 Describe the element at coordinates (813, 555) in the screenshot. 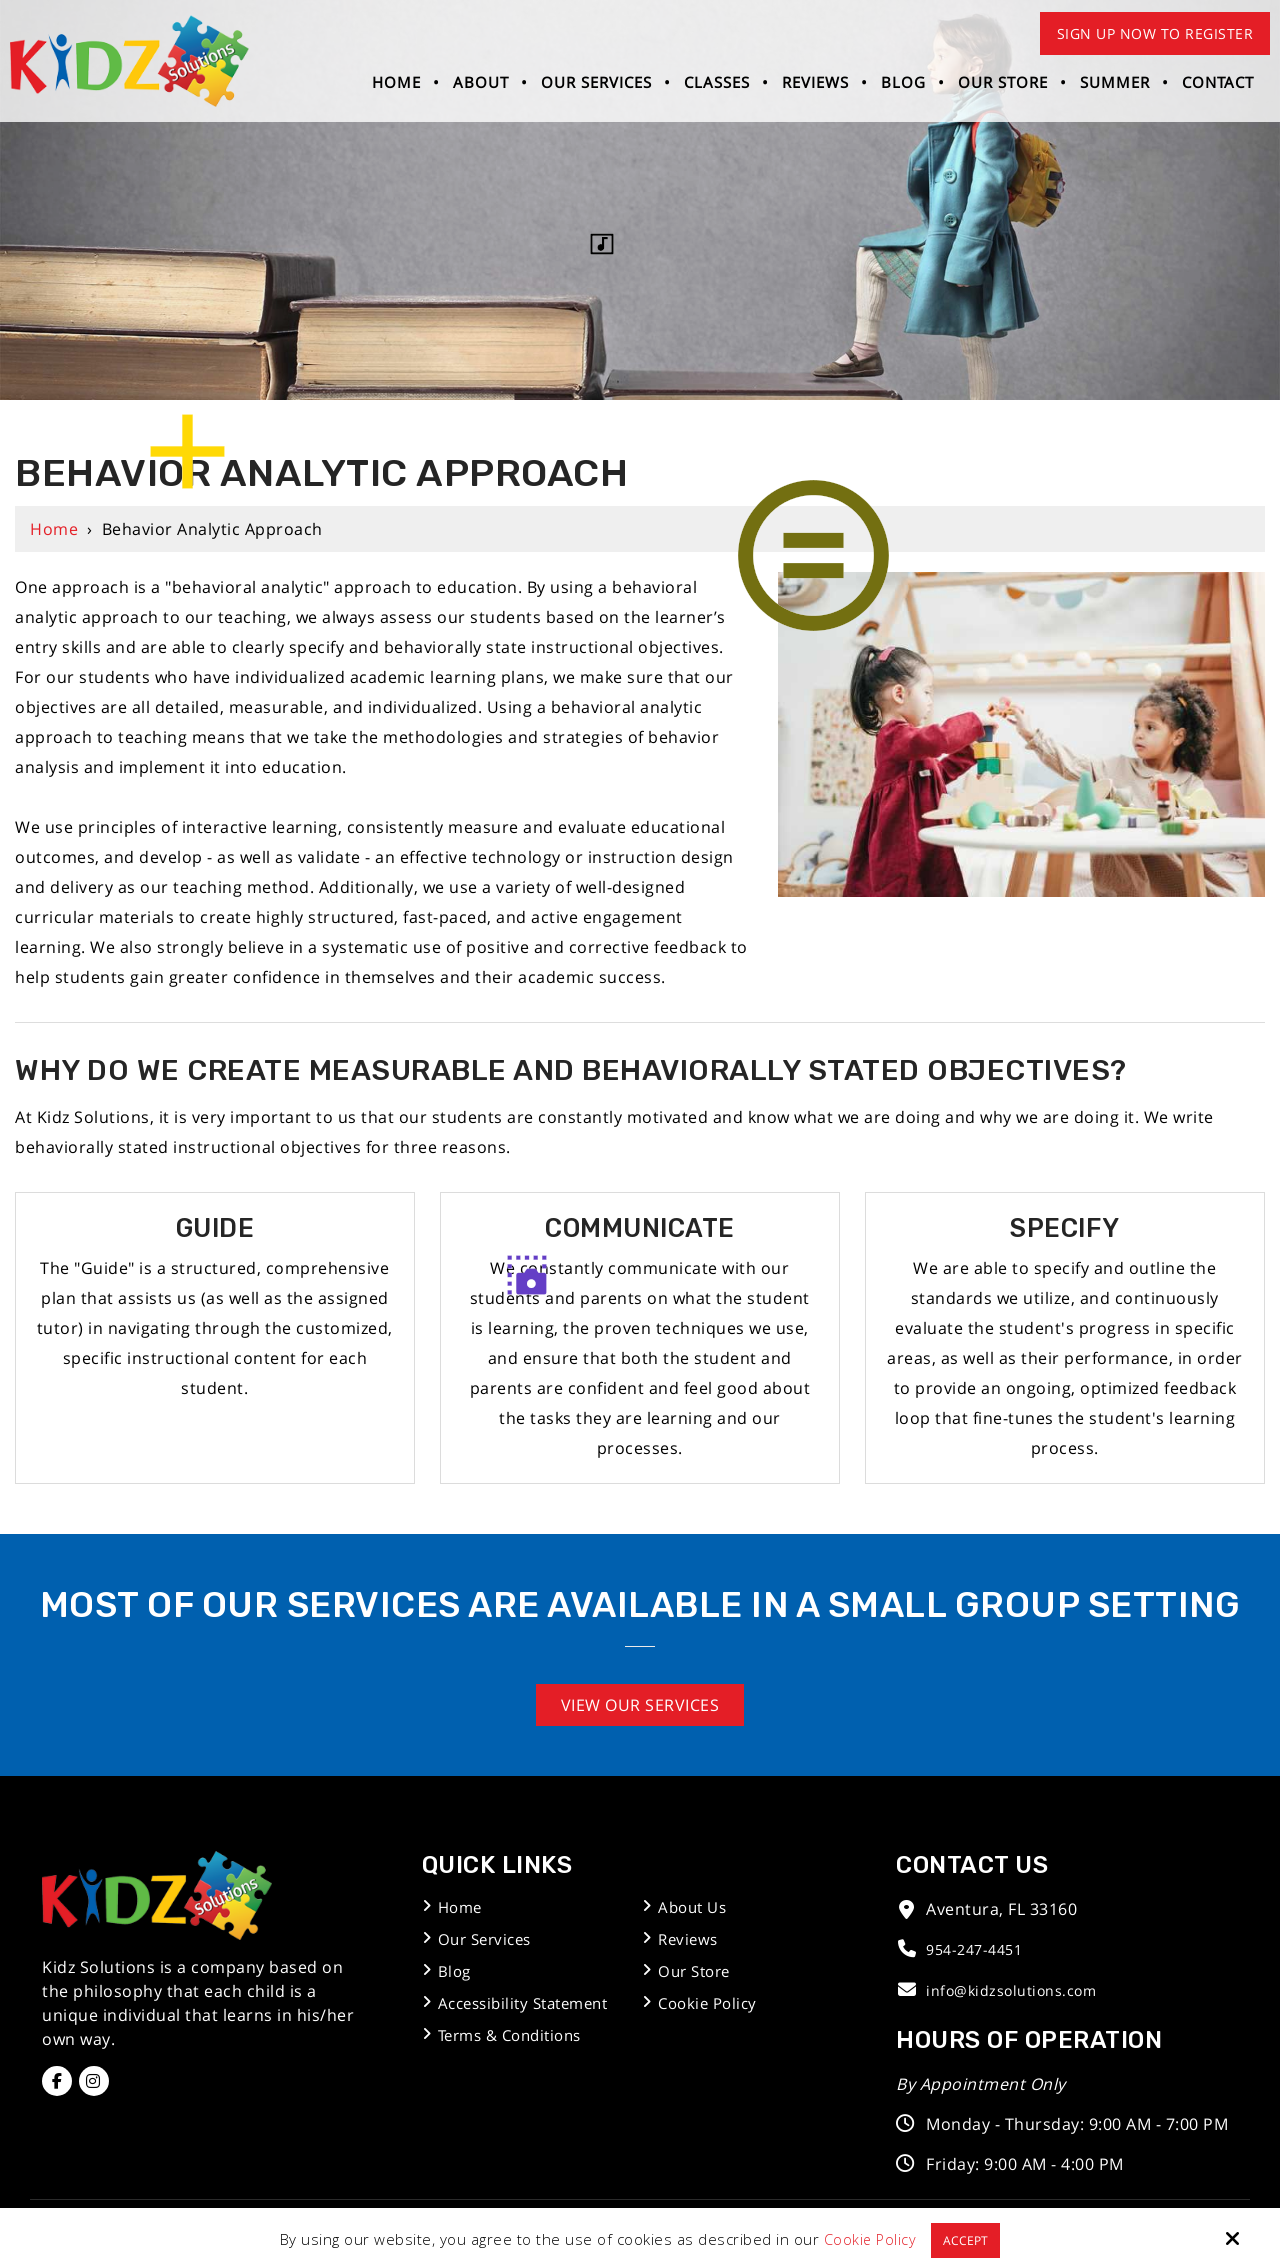

I see `creative commons no derivatives license indicator` at that location.